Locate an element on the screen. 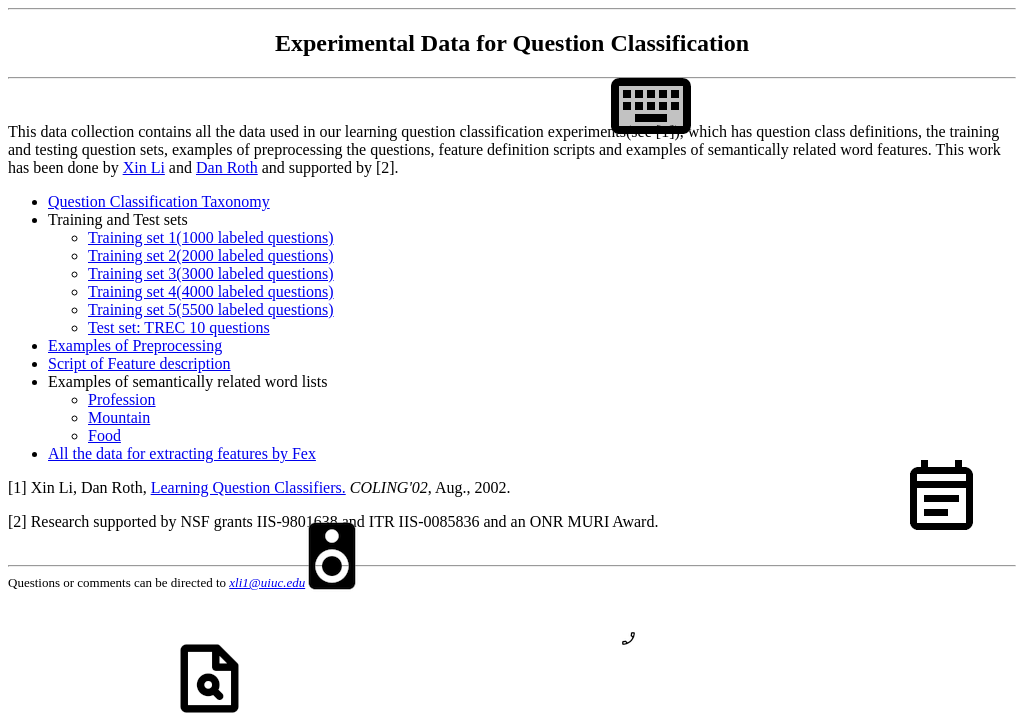 The width and height of the screenshot is (1024, 720). make a phone call is located at coordinates (628, 638).